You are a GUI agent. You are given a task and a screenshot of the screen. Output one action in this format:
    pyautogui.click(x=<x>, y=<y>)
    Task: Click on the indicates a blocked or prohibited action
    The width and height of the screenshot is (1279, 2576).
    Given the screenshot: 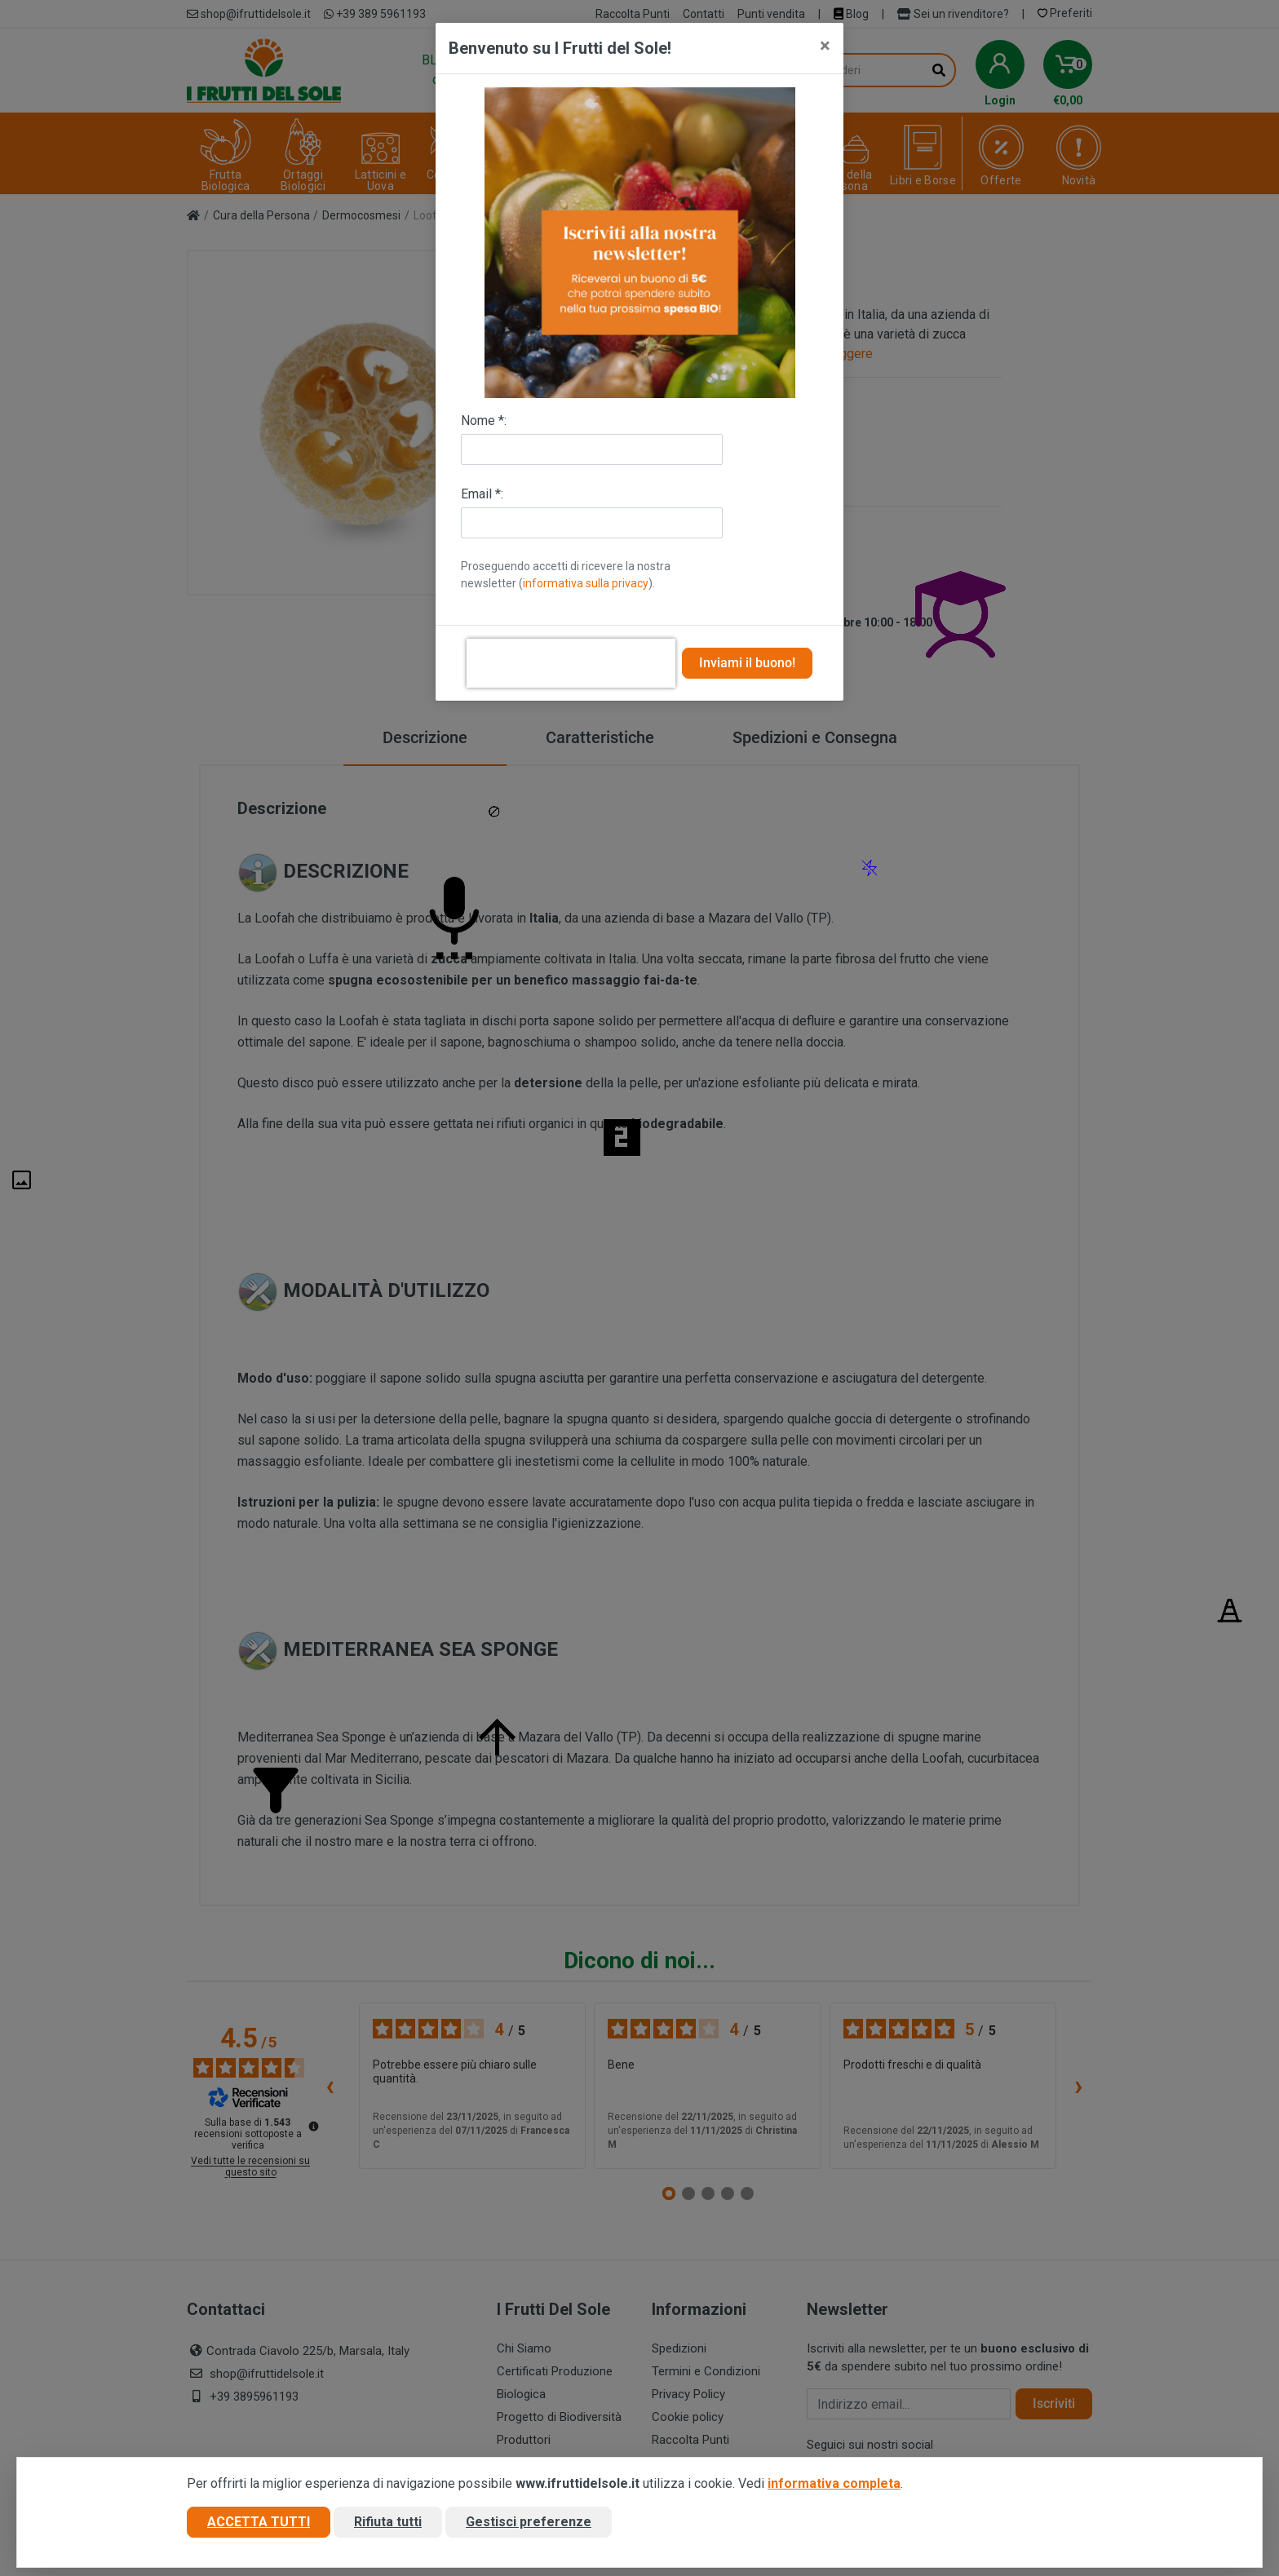 What is the action you would take?
    pyautogui.click(x=494, y=812)
    